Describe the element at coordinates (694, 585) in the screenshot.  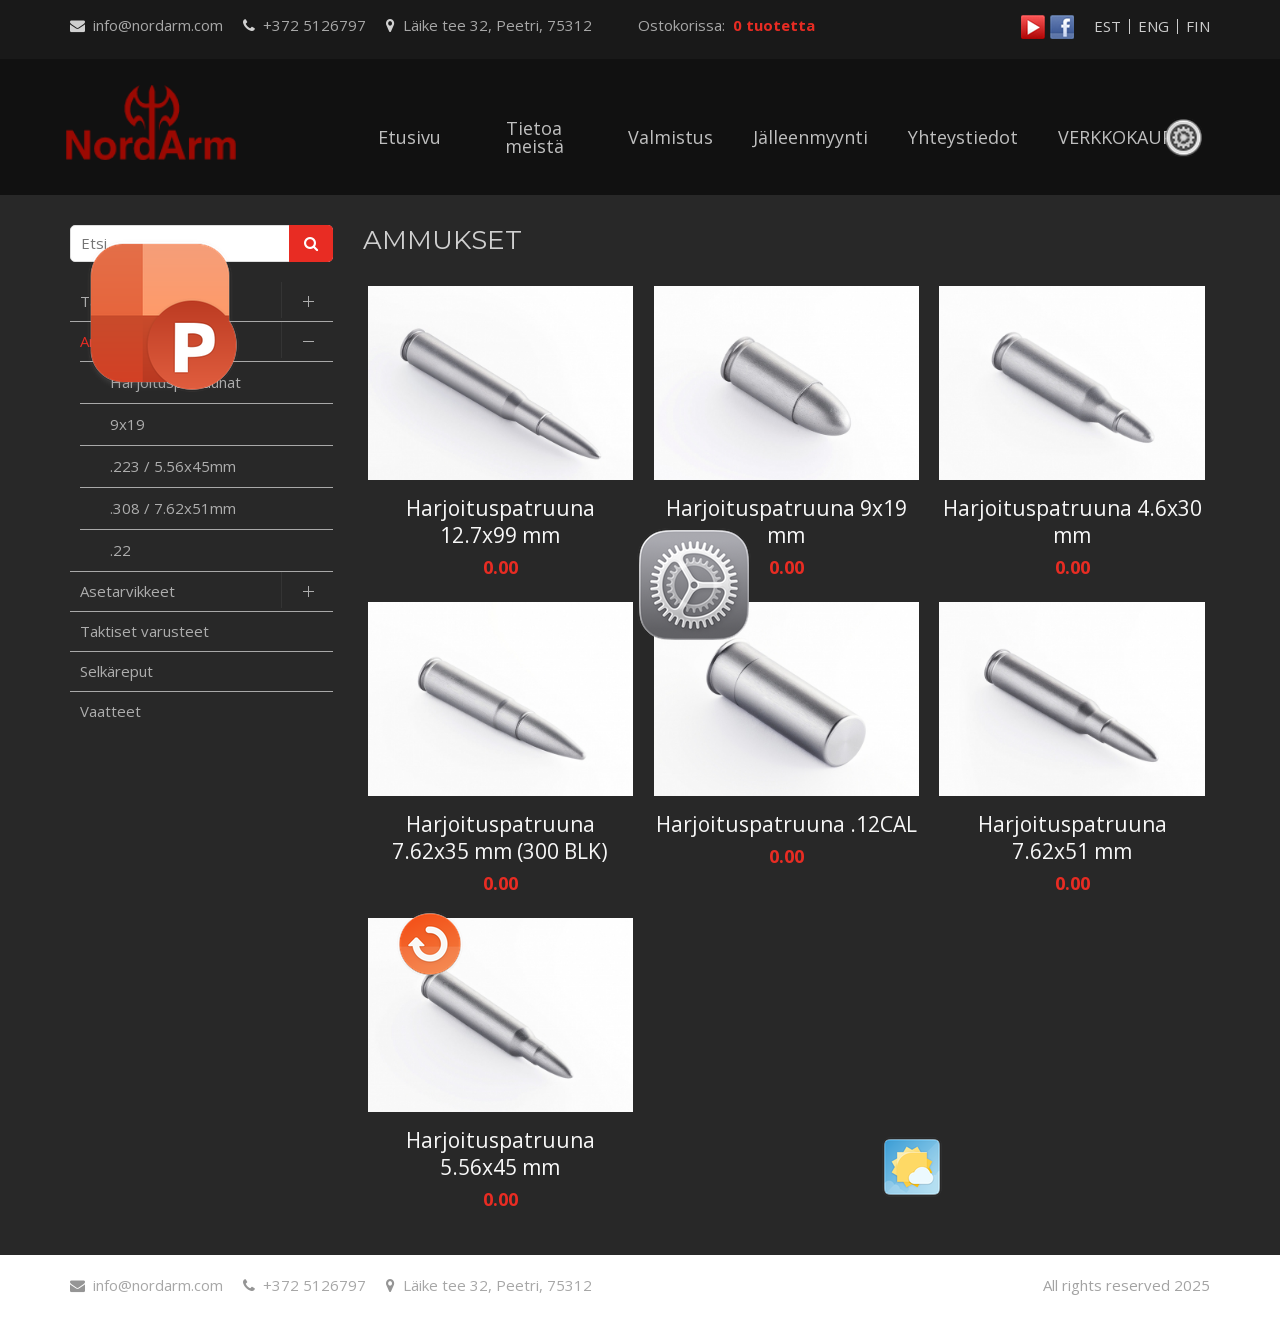
I see `open system settings` at that location.